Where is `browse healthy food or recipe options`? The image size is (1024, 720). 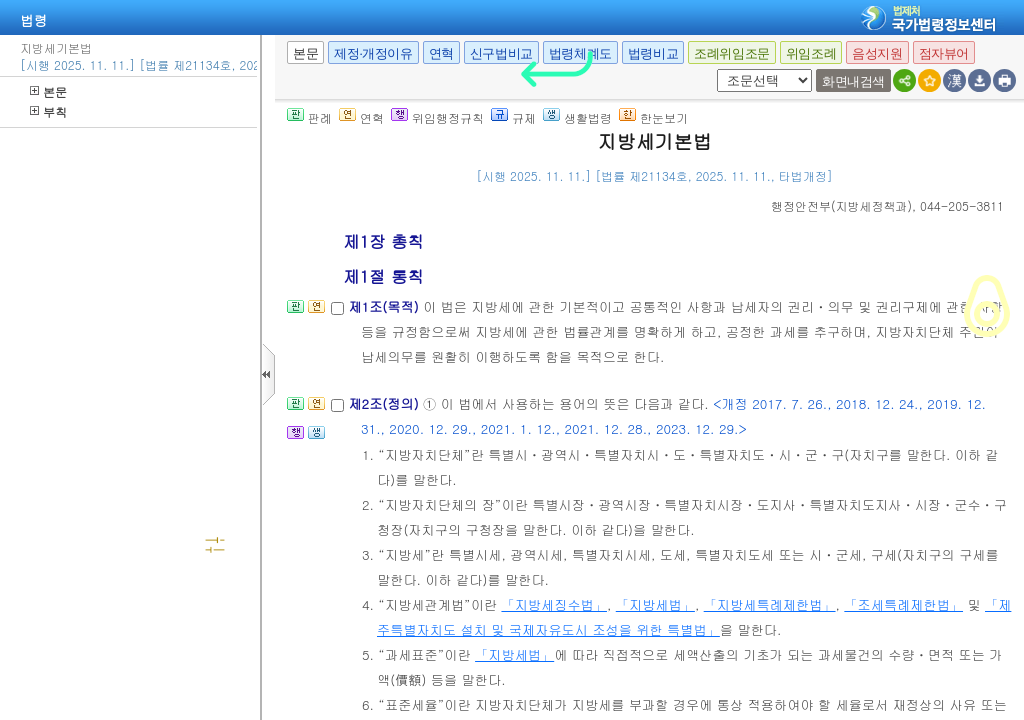 browse healthy food or recipe options is located at coordinates (987, 306).